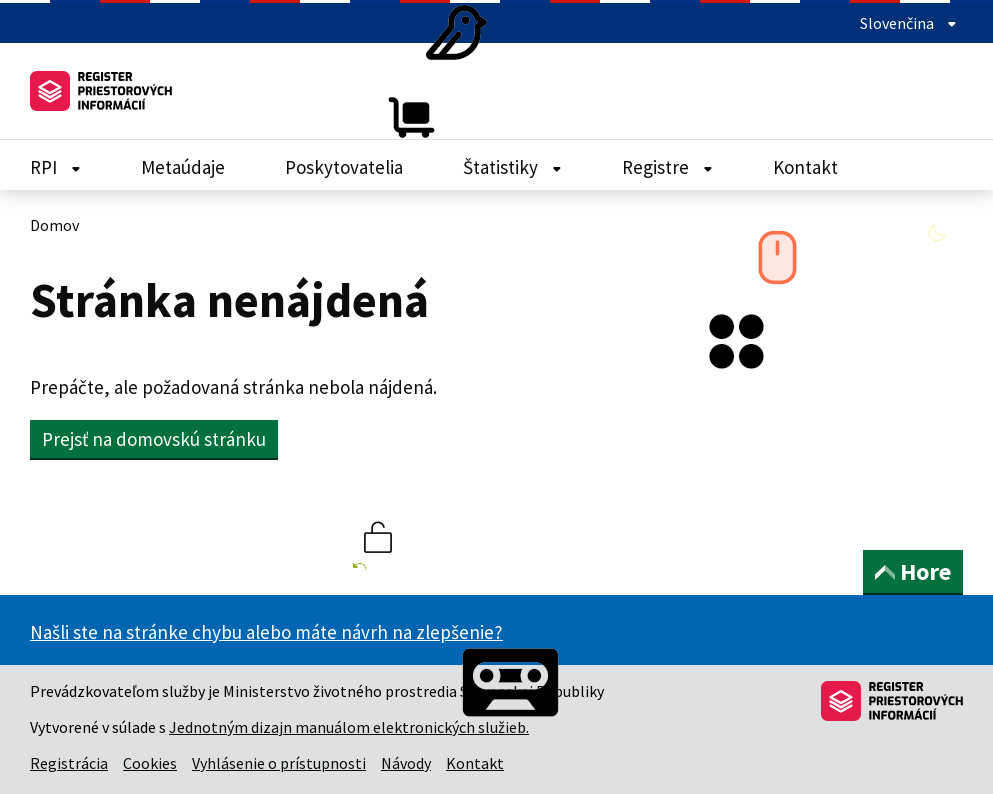  Describe the element at coordinates (936, 233) in the screenshot. I see `toggle dark mode or night theme` at that location.